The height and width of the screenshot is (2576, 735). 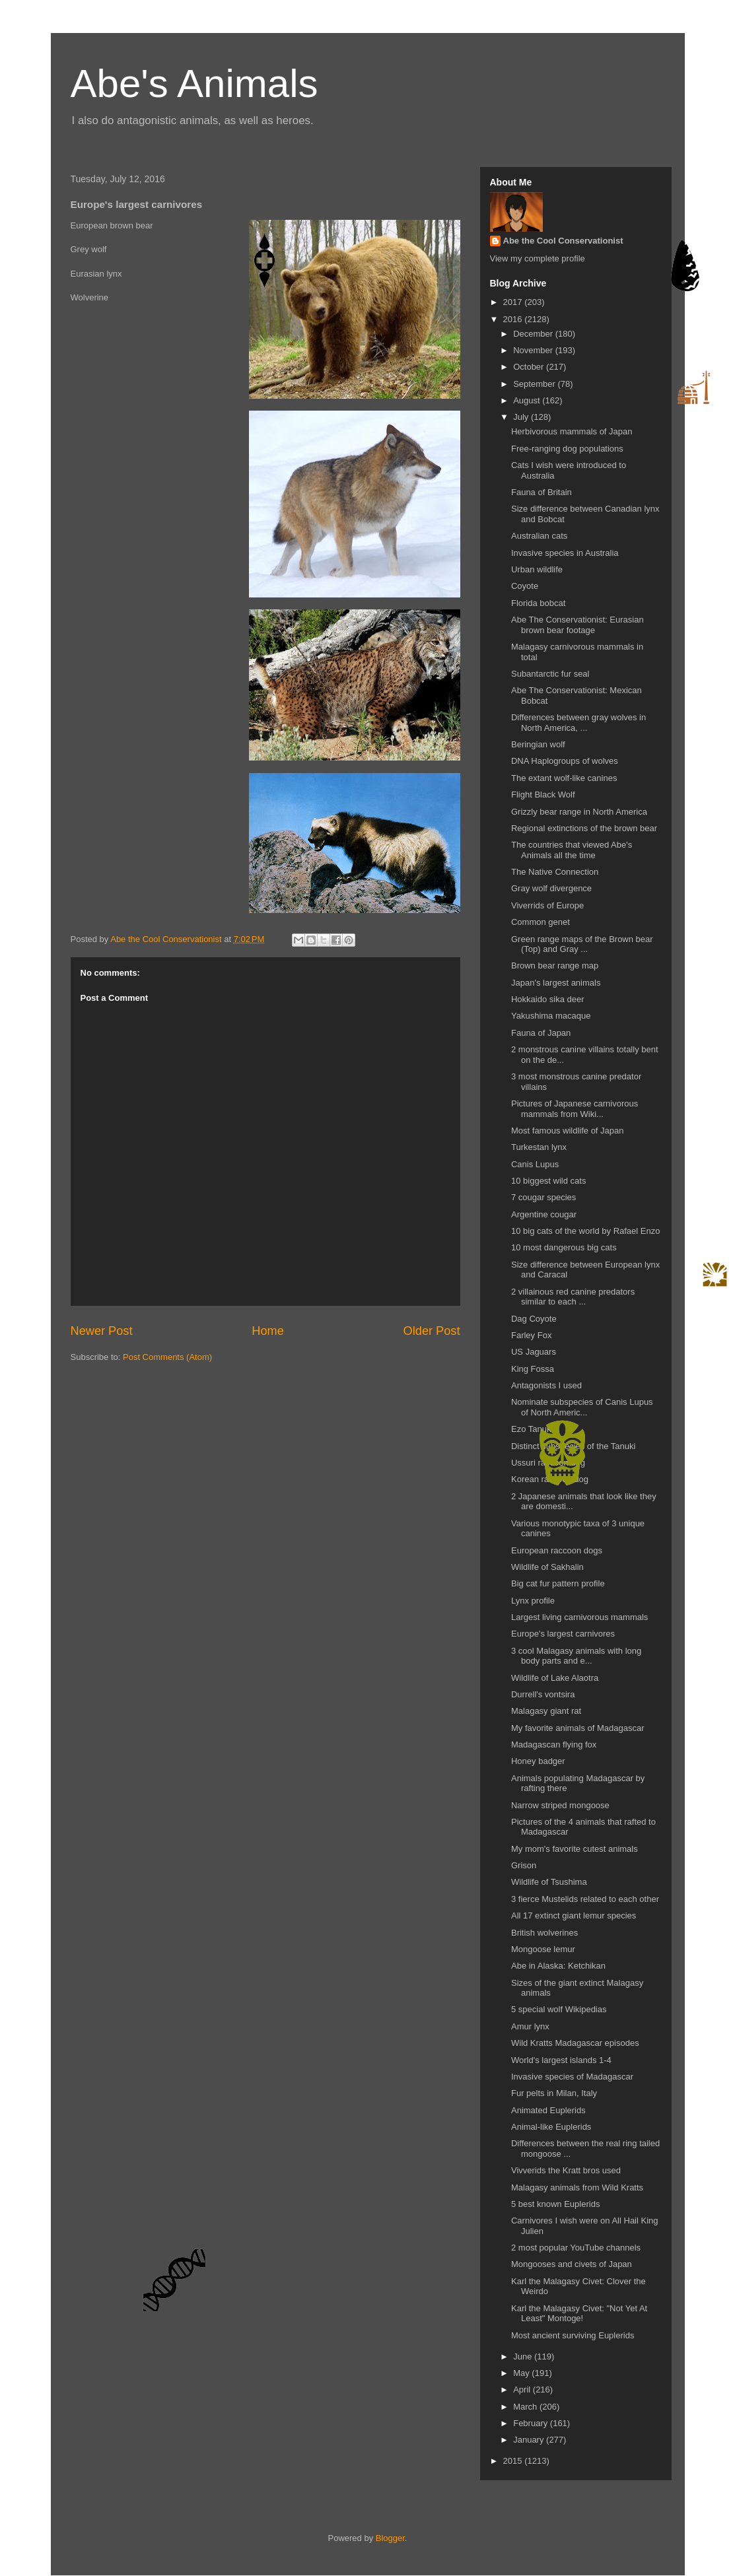 What do you see at coordinates (174, 2280) in the screenshot?
I see `access genetic or DNA-related information` at bounding box center [174, 2280].